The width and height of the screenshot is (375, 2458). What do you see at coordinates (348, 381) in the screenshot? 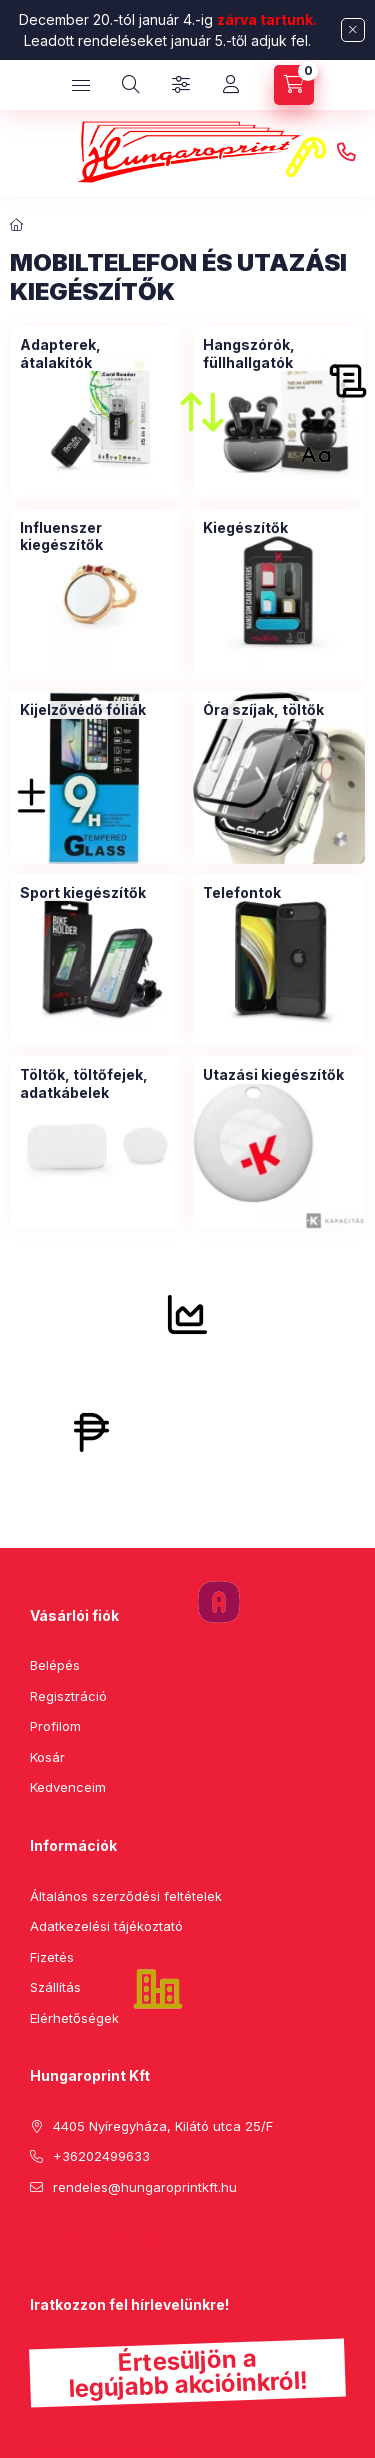
I see `view document or manuscript` at bounding box center [348, 381].